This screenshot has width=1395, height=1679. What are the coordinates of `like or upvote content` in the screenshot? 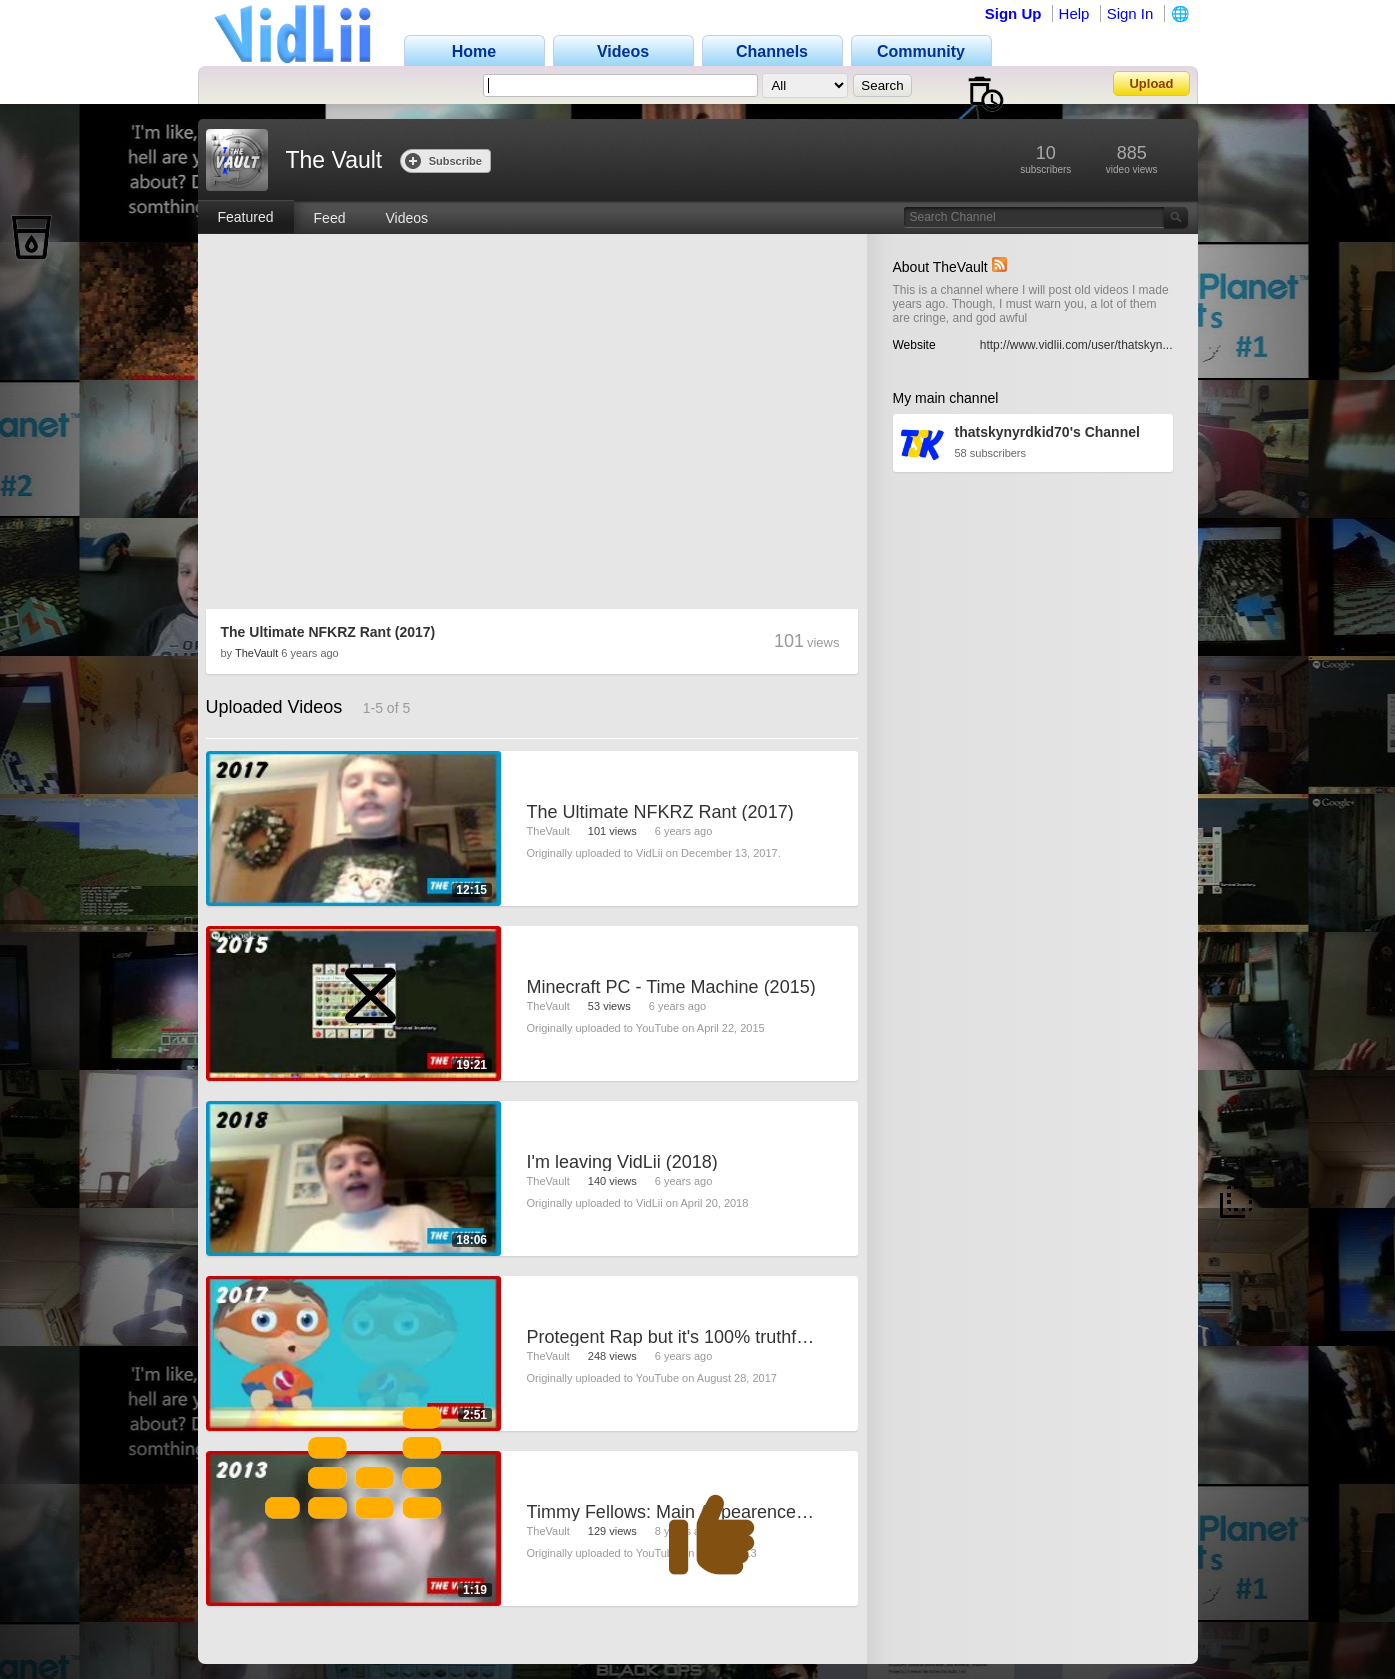 It's located at (713, 1536).